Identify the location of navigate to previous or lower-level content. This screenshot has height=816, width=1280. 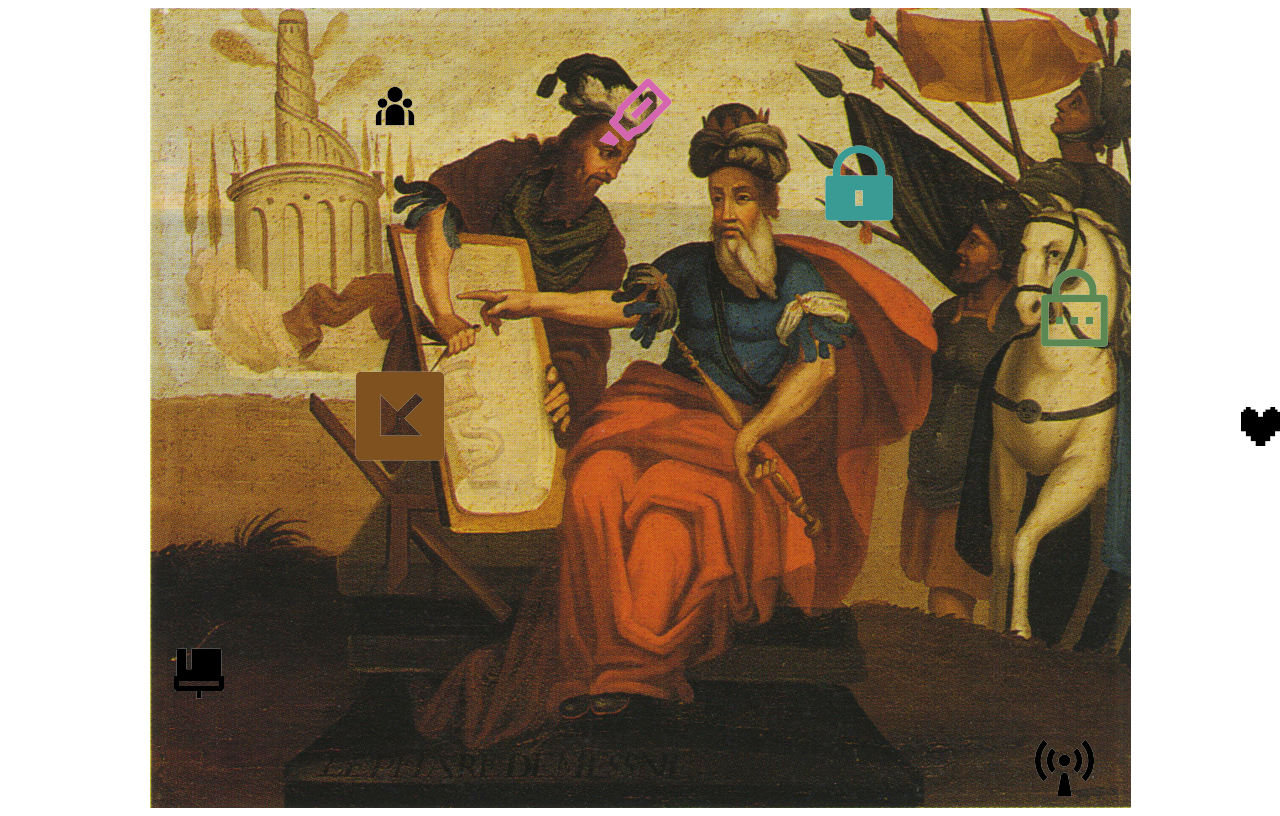
(400, 416).